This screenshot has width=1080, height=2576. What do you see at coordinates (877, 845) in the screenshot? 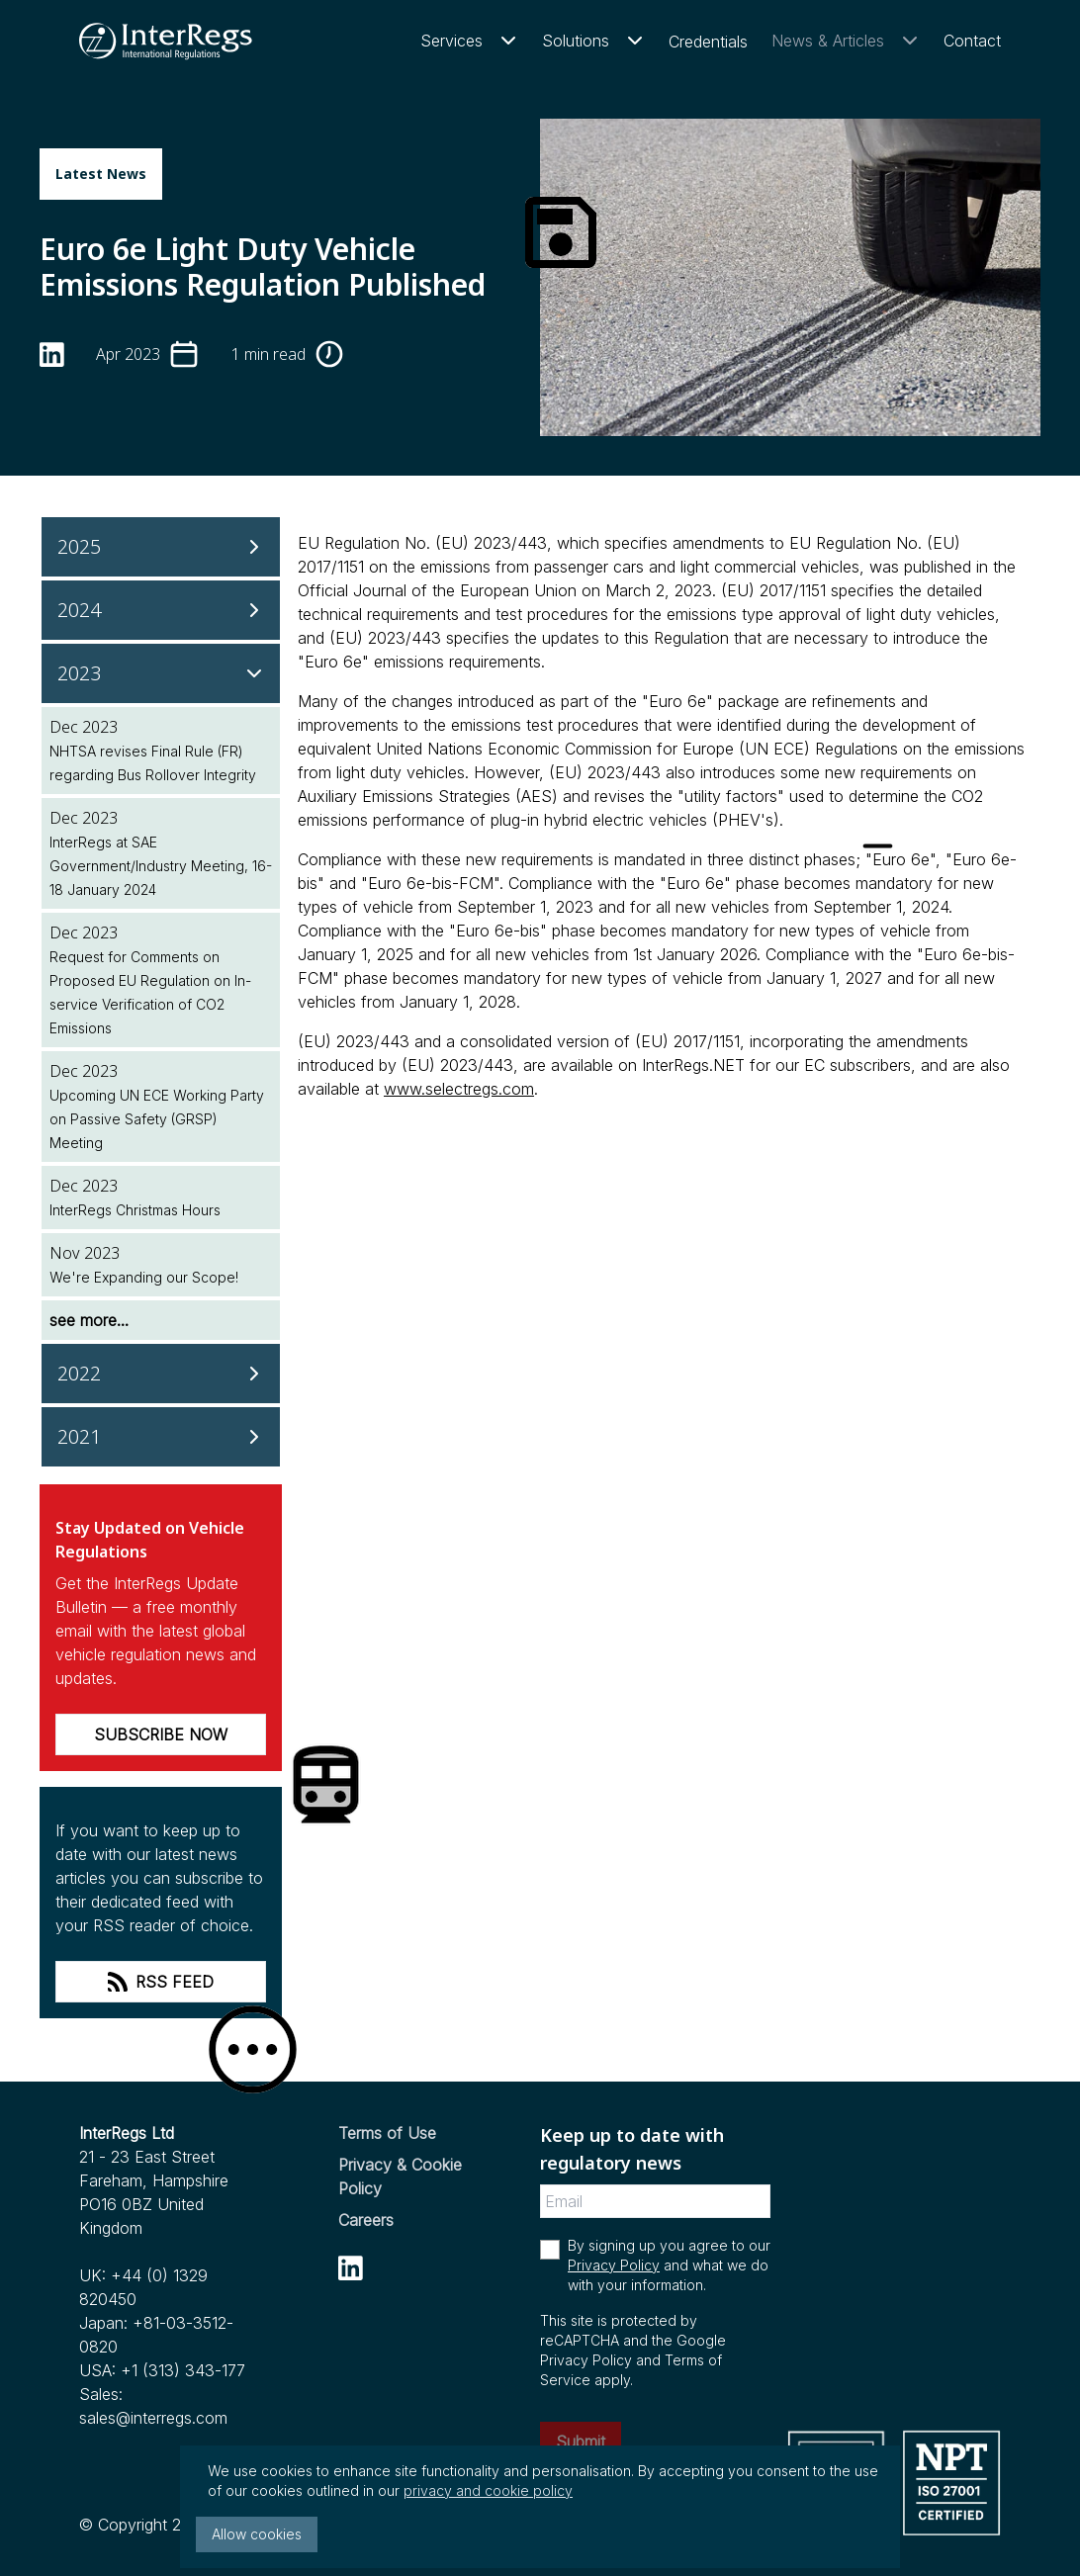
I see `remove an item from a list` at bounding box center [877, 845].